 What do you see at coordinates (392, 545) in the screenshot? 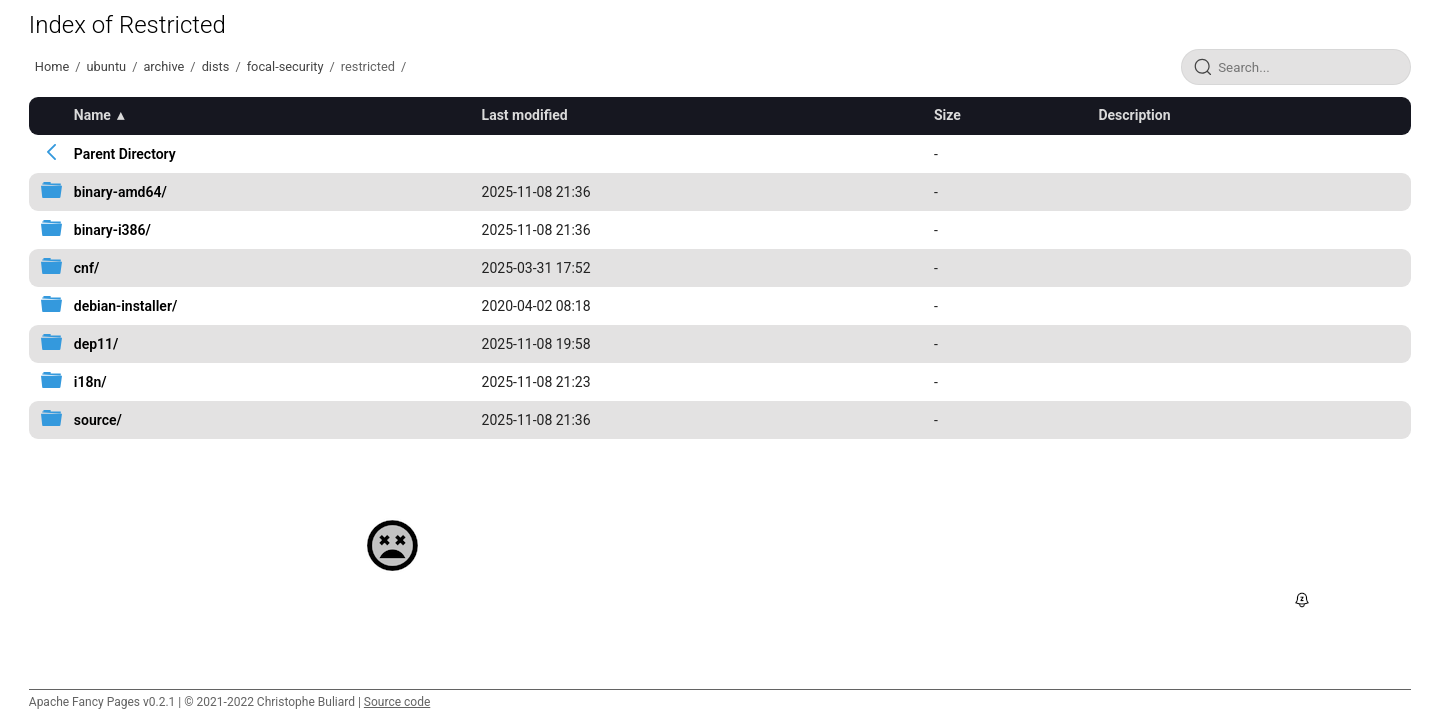
I see `rate experience as very dissatisfied` at bounding box center [392, 545].